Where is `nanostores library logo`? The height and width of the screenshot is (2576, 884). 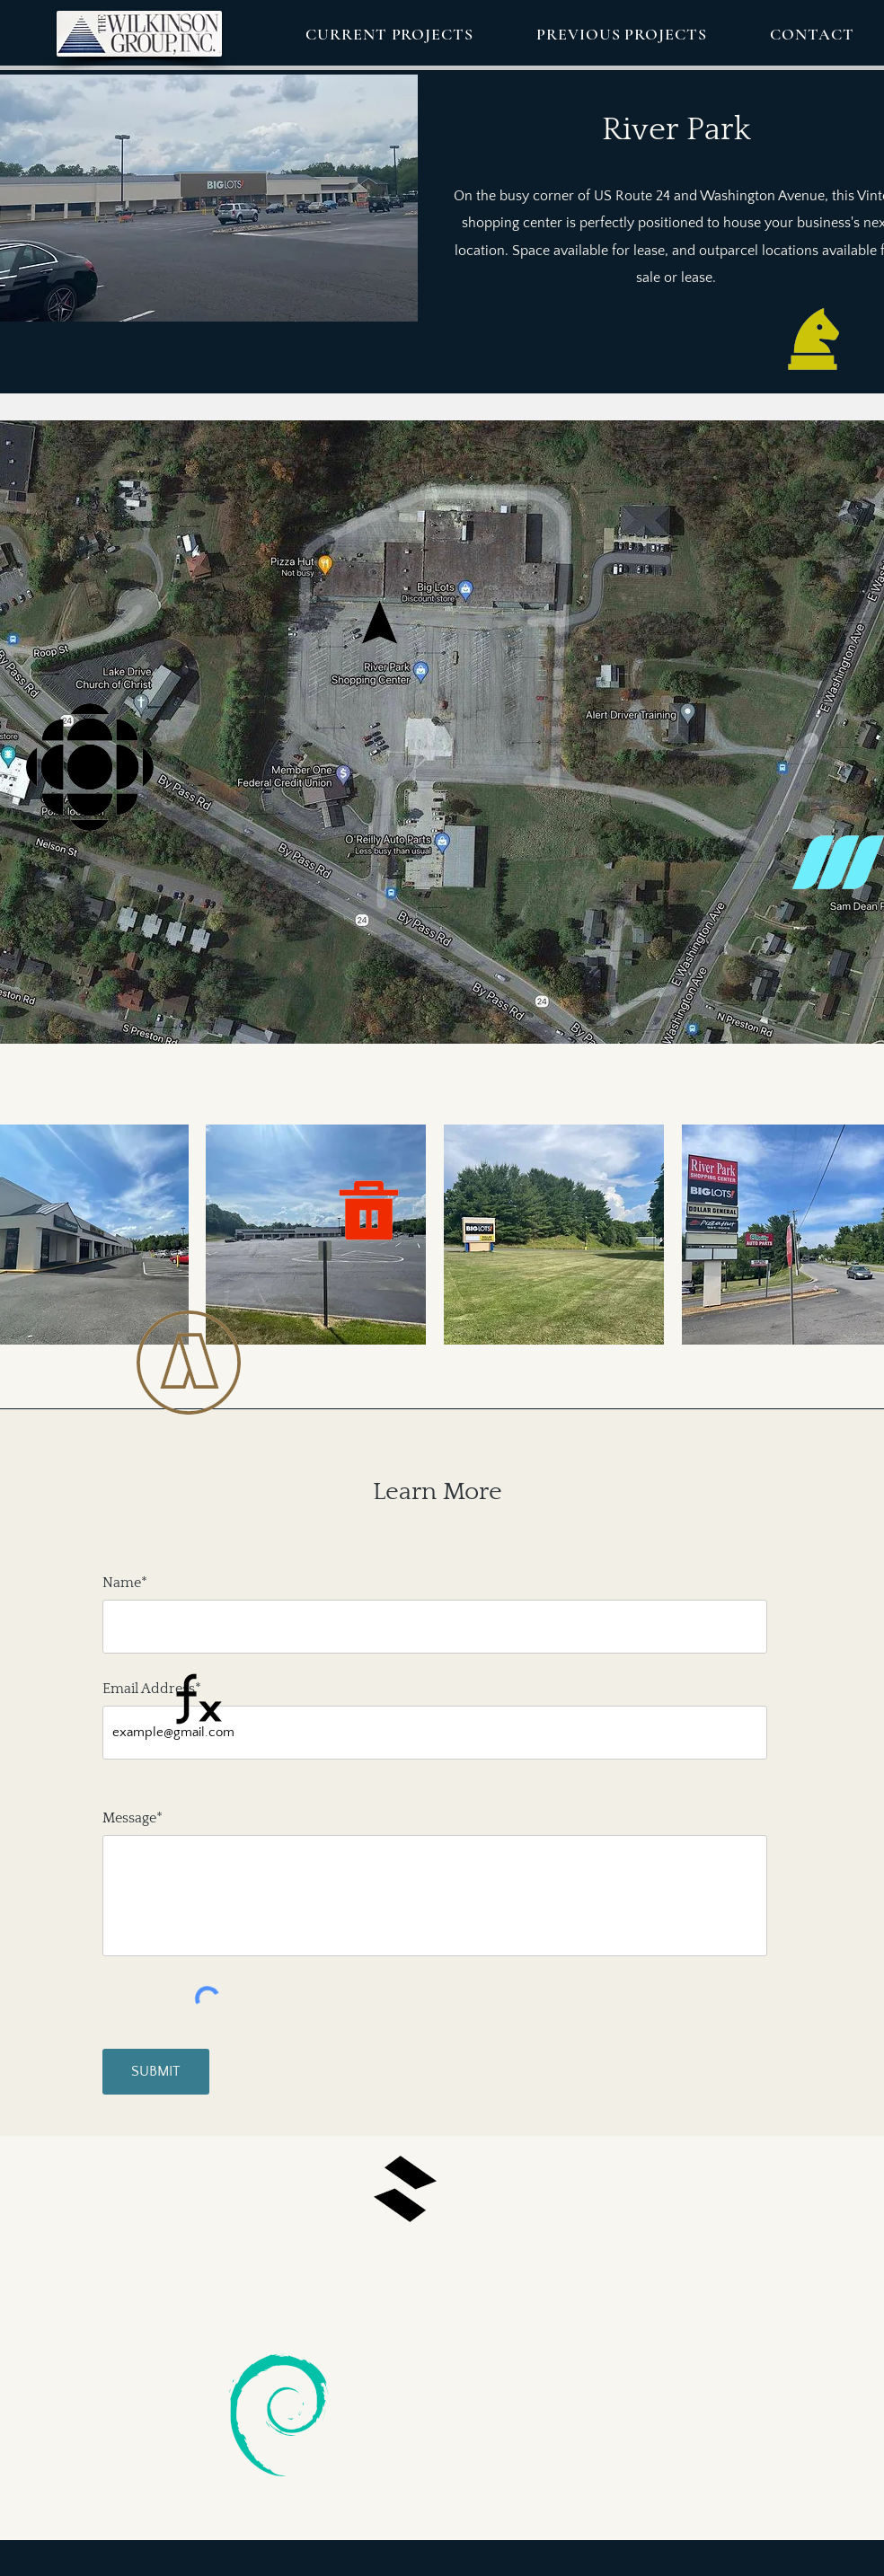 nanostores library logo is located at coordinates (405, 2189).